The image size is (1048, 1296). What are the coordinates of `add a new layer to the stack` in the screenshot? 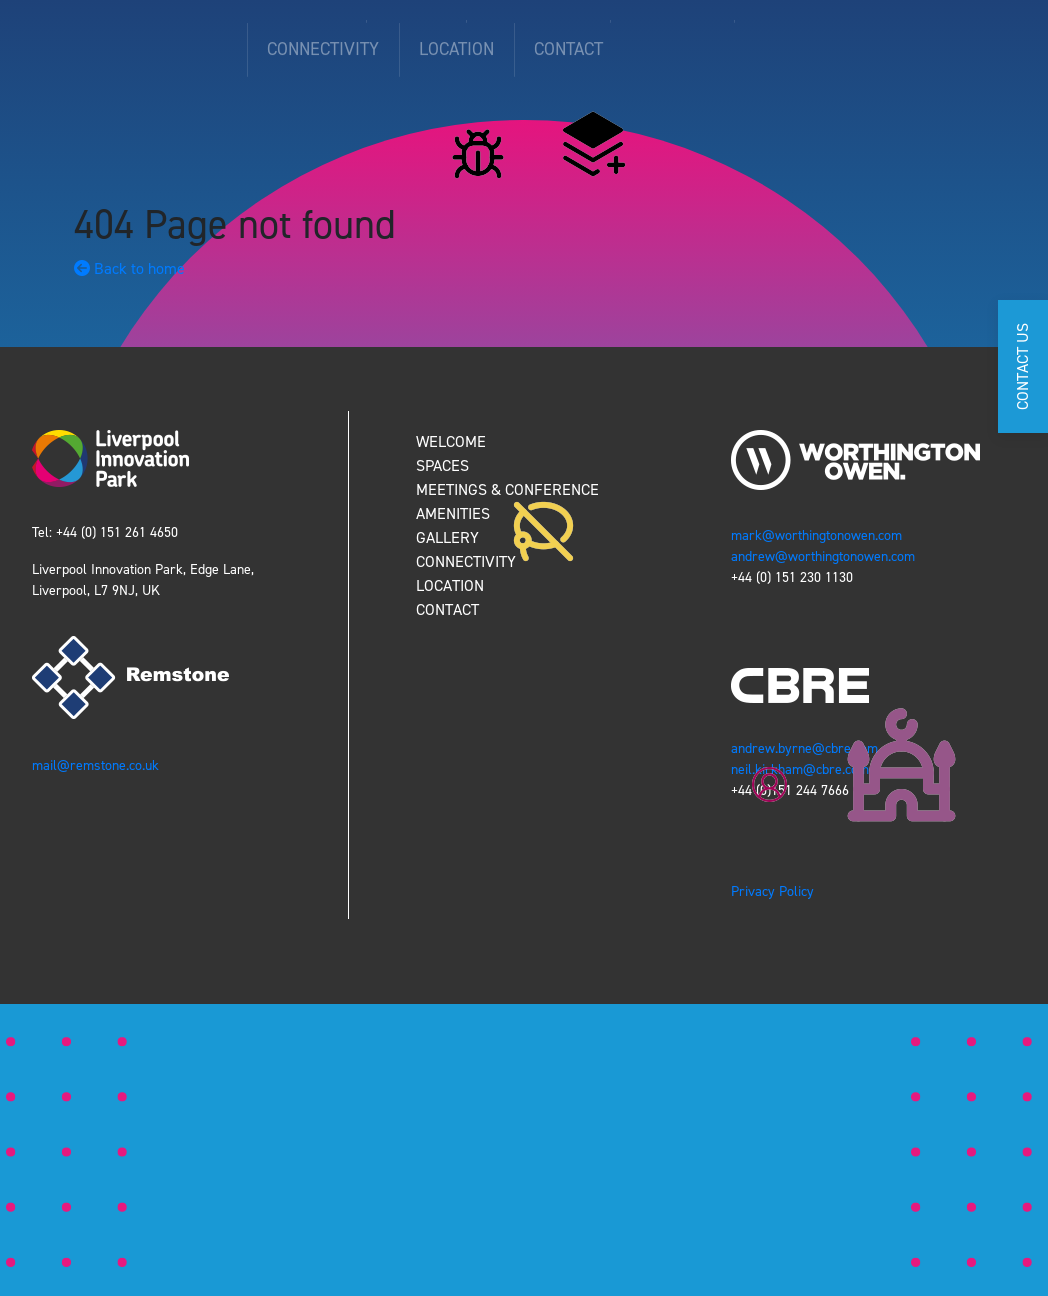 It's located at (593, 144).